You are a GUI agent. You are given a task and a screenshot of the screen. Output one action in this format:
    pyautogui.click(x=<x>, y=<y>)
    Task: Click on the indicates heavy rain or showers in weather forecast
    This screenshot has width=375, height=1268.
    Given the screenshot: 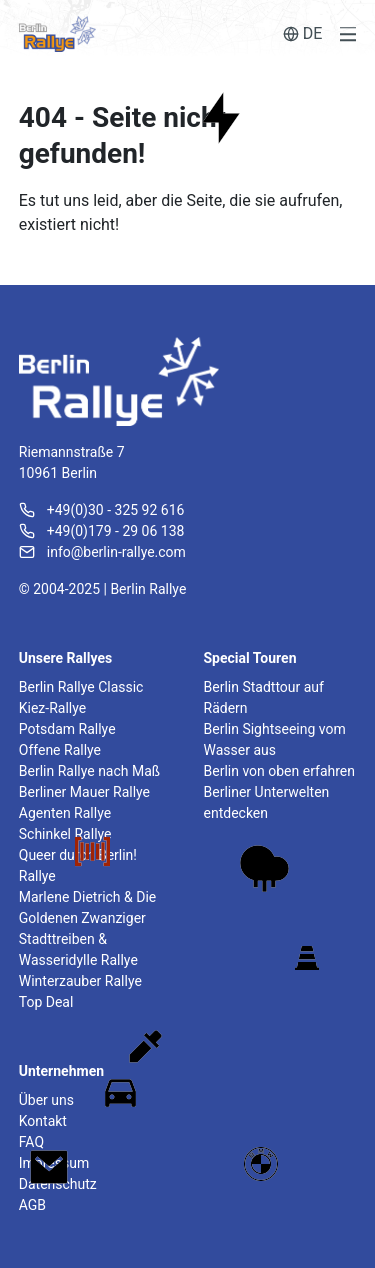 What is the action you would take?
    pyautogui.click(x=264, y=867)
    